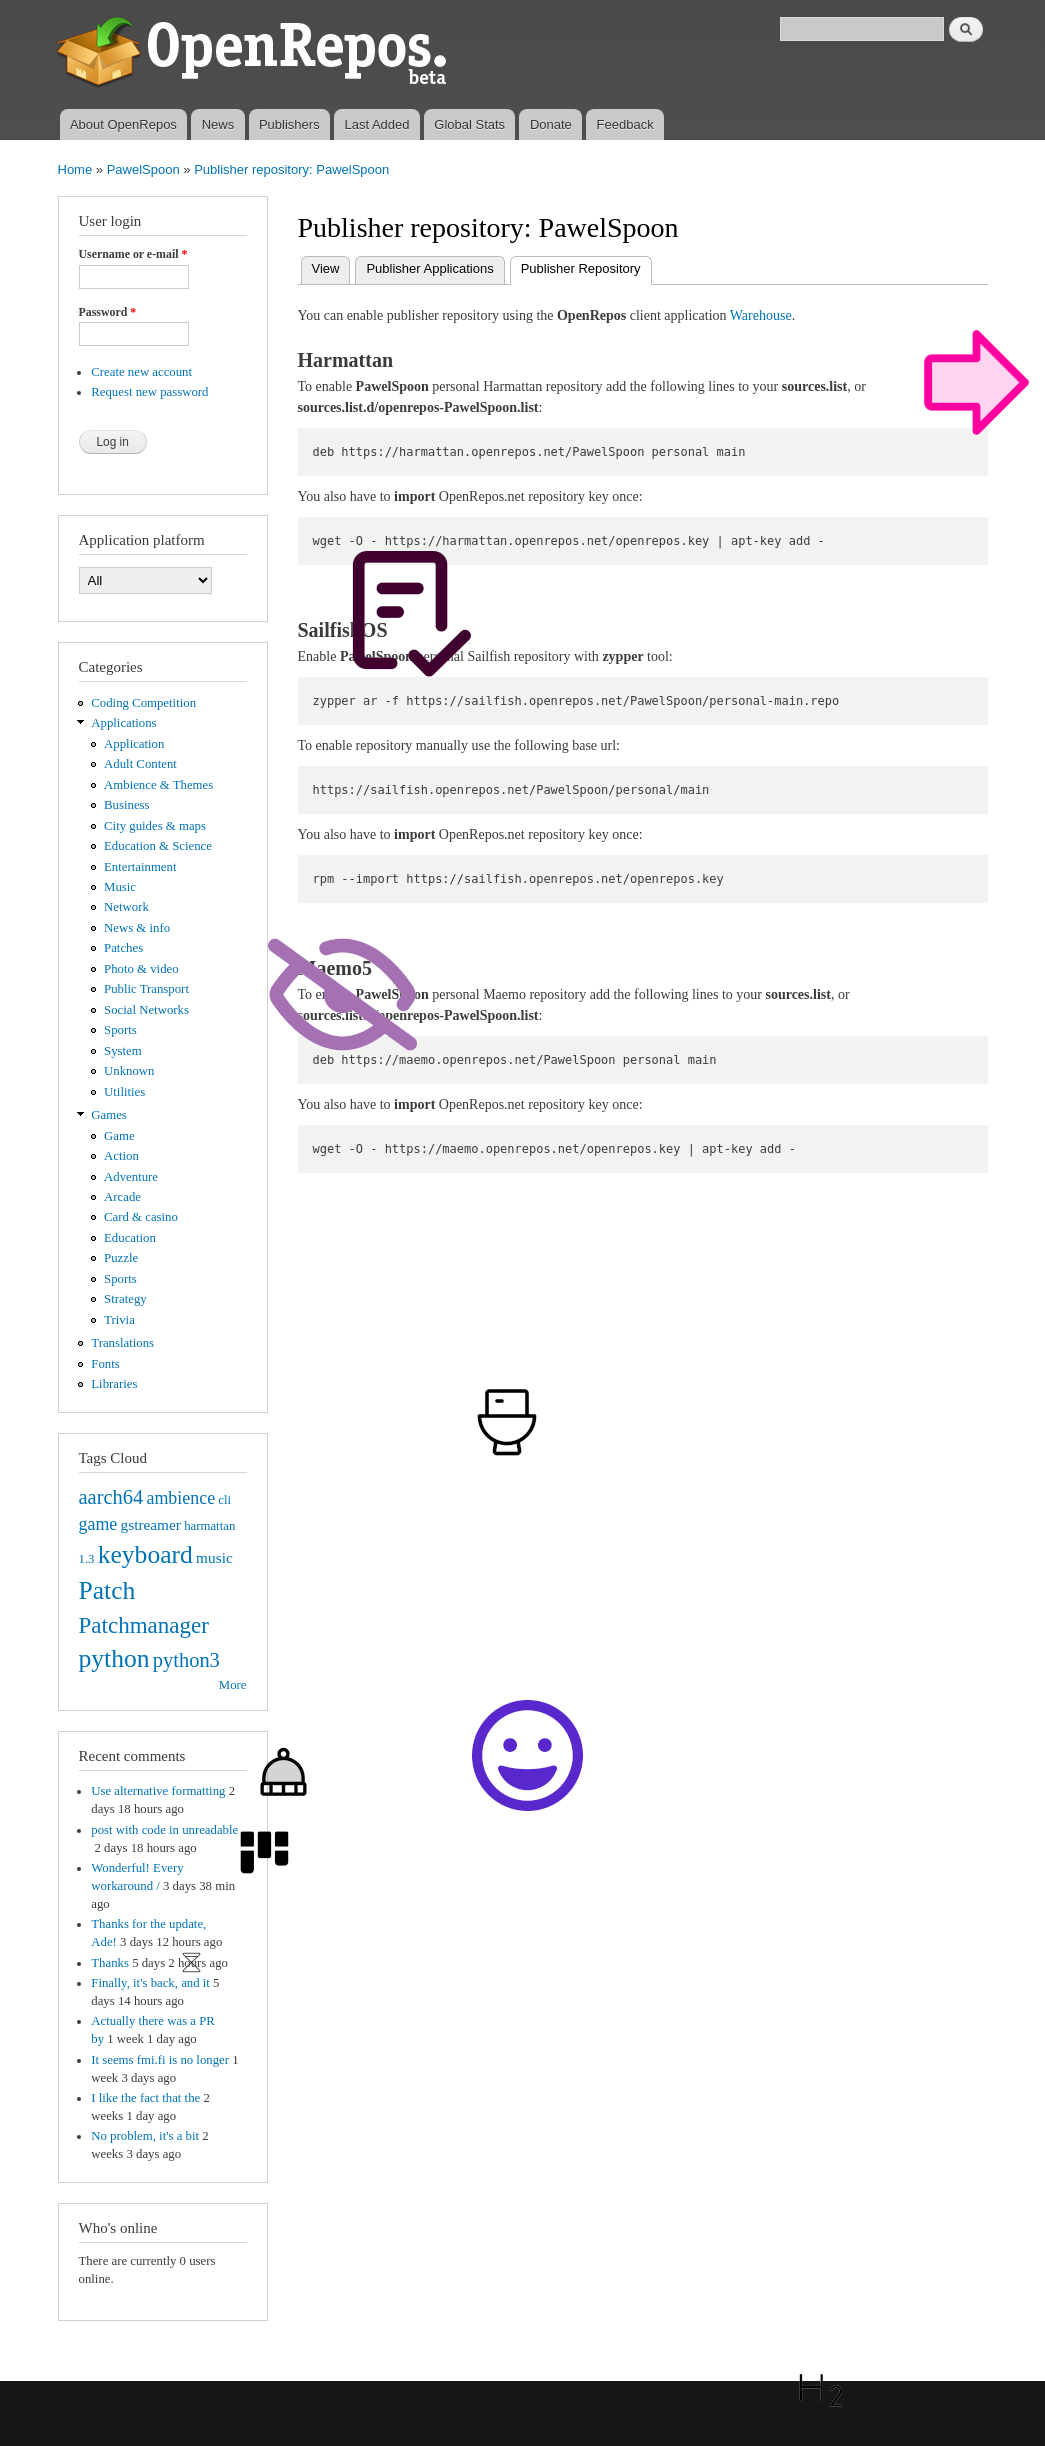 The width and height of the screenshot is (1045, 2446). What do you see at coordinates (972, 382) in the screenshot?
I see `navigate to the next item or step` at bounding box center [972, 382].